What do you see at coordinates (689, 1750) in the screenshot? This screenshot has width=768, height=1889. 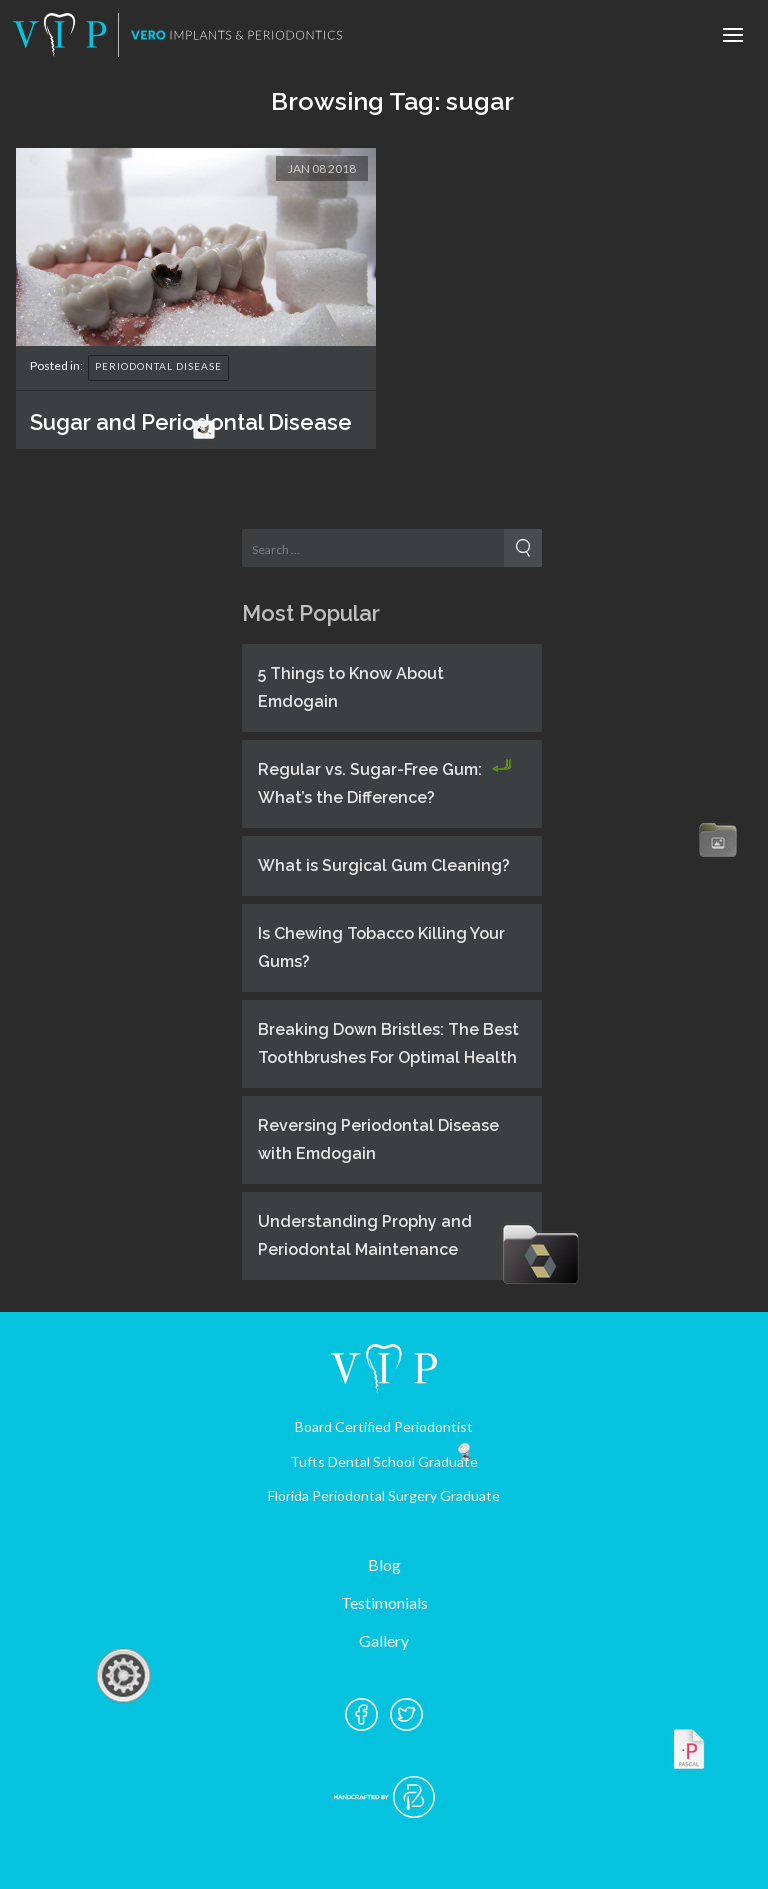 I see `a pascal programming language source file` at bounding box center [689, 1750].